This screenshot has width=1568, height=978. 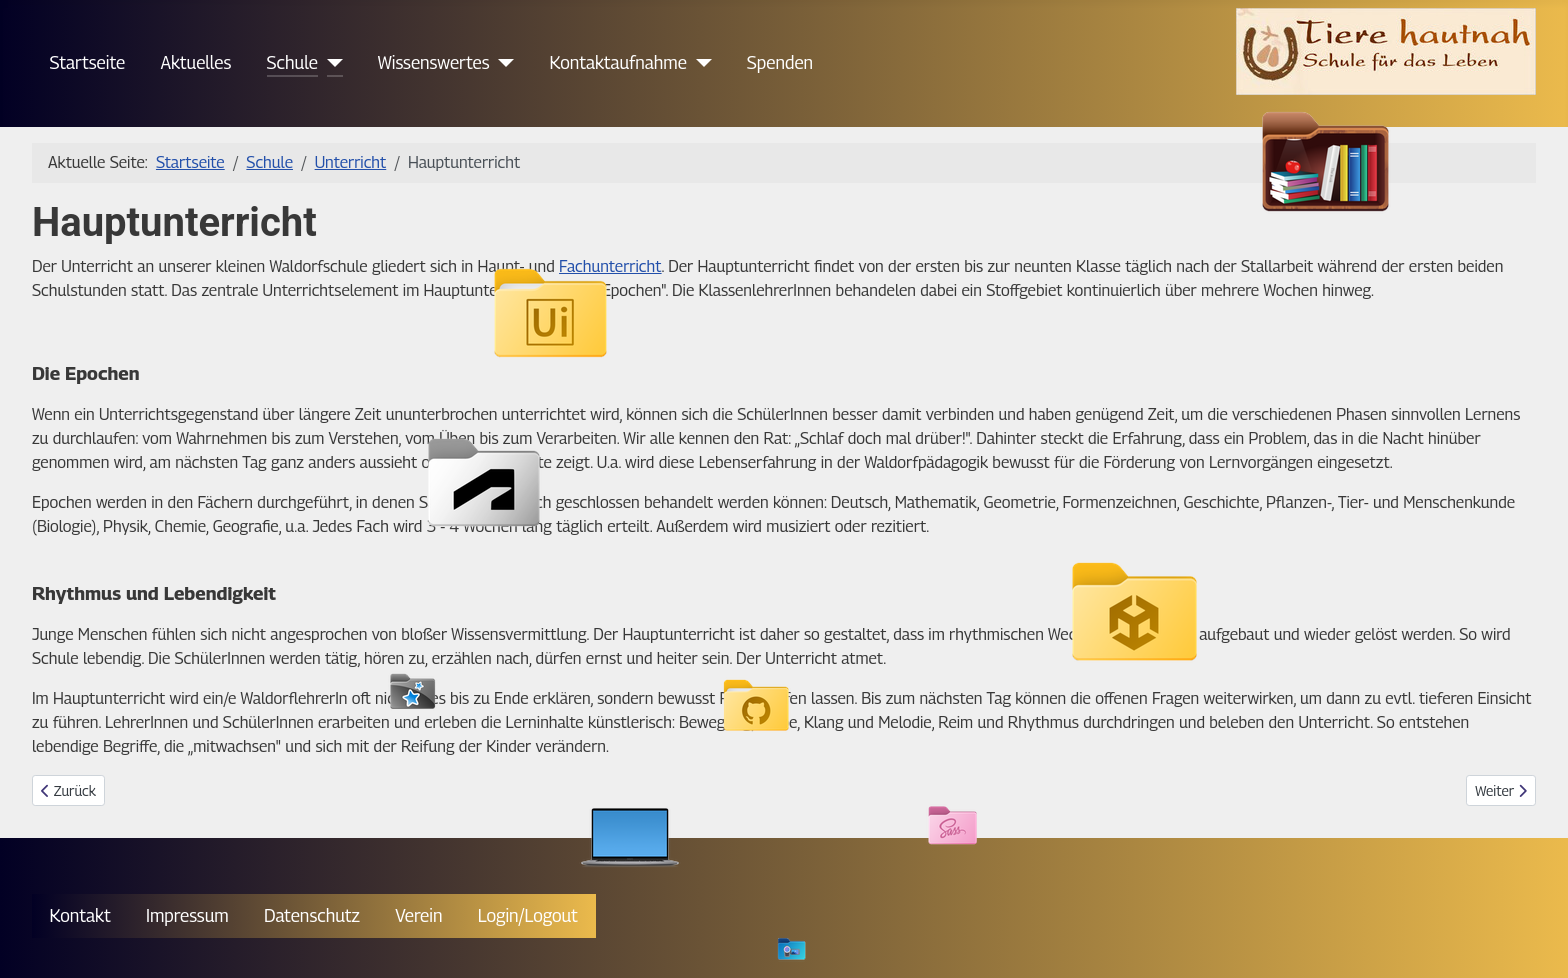 What do you see at coordinates (1134, 615) in the screenshot?
I see `open unity project files folder` at bounding box center [1134, 615].